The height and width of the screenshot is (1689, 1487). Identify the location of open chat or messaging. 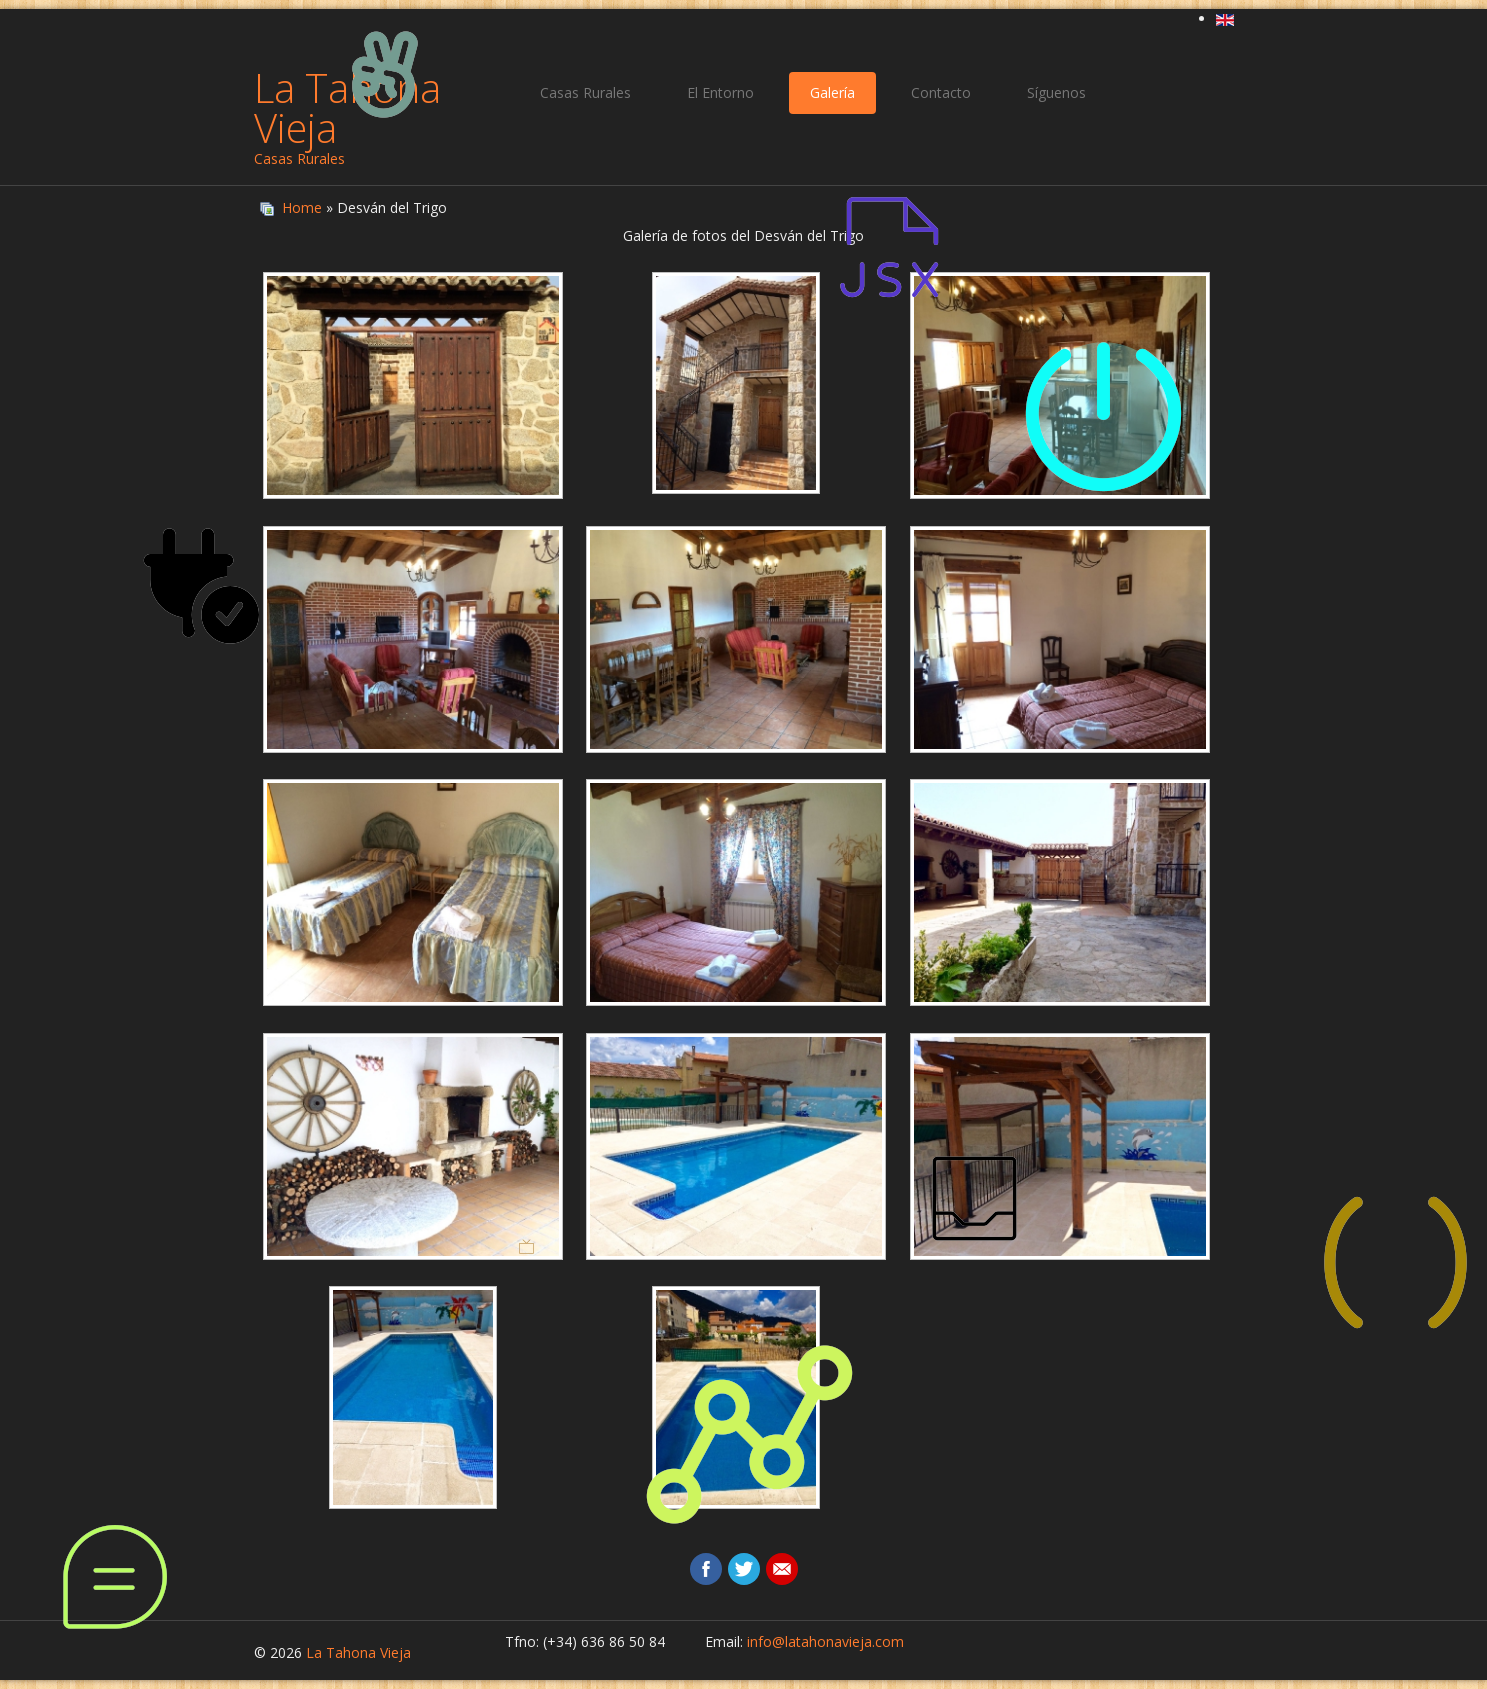
(113, 1579).